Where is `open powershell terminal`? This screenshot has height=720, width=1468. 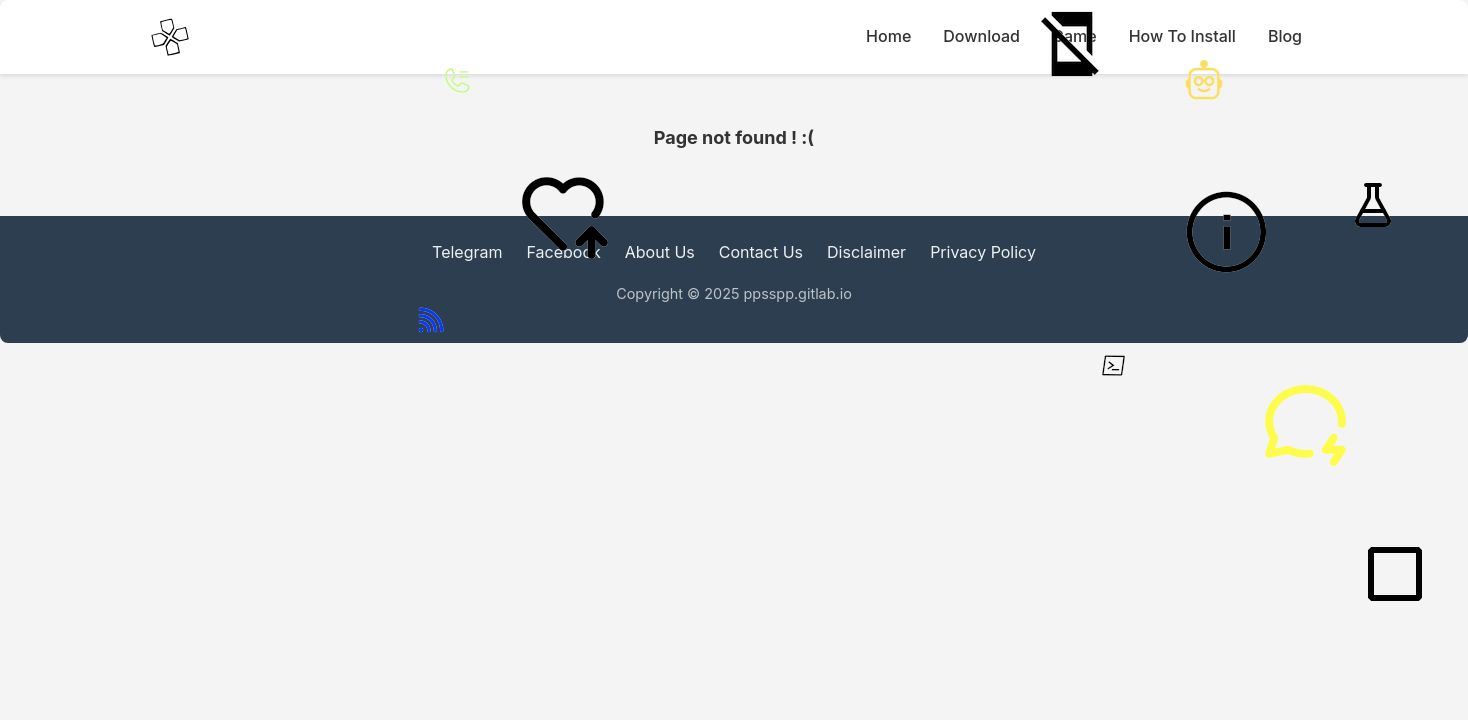 open powershell terminal is located at coordinates (1113, 365).